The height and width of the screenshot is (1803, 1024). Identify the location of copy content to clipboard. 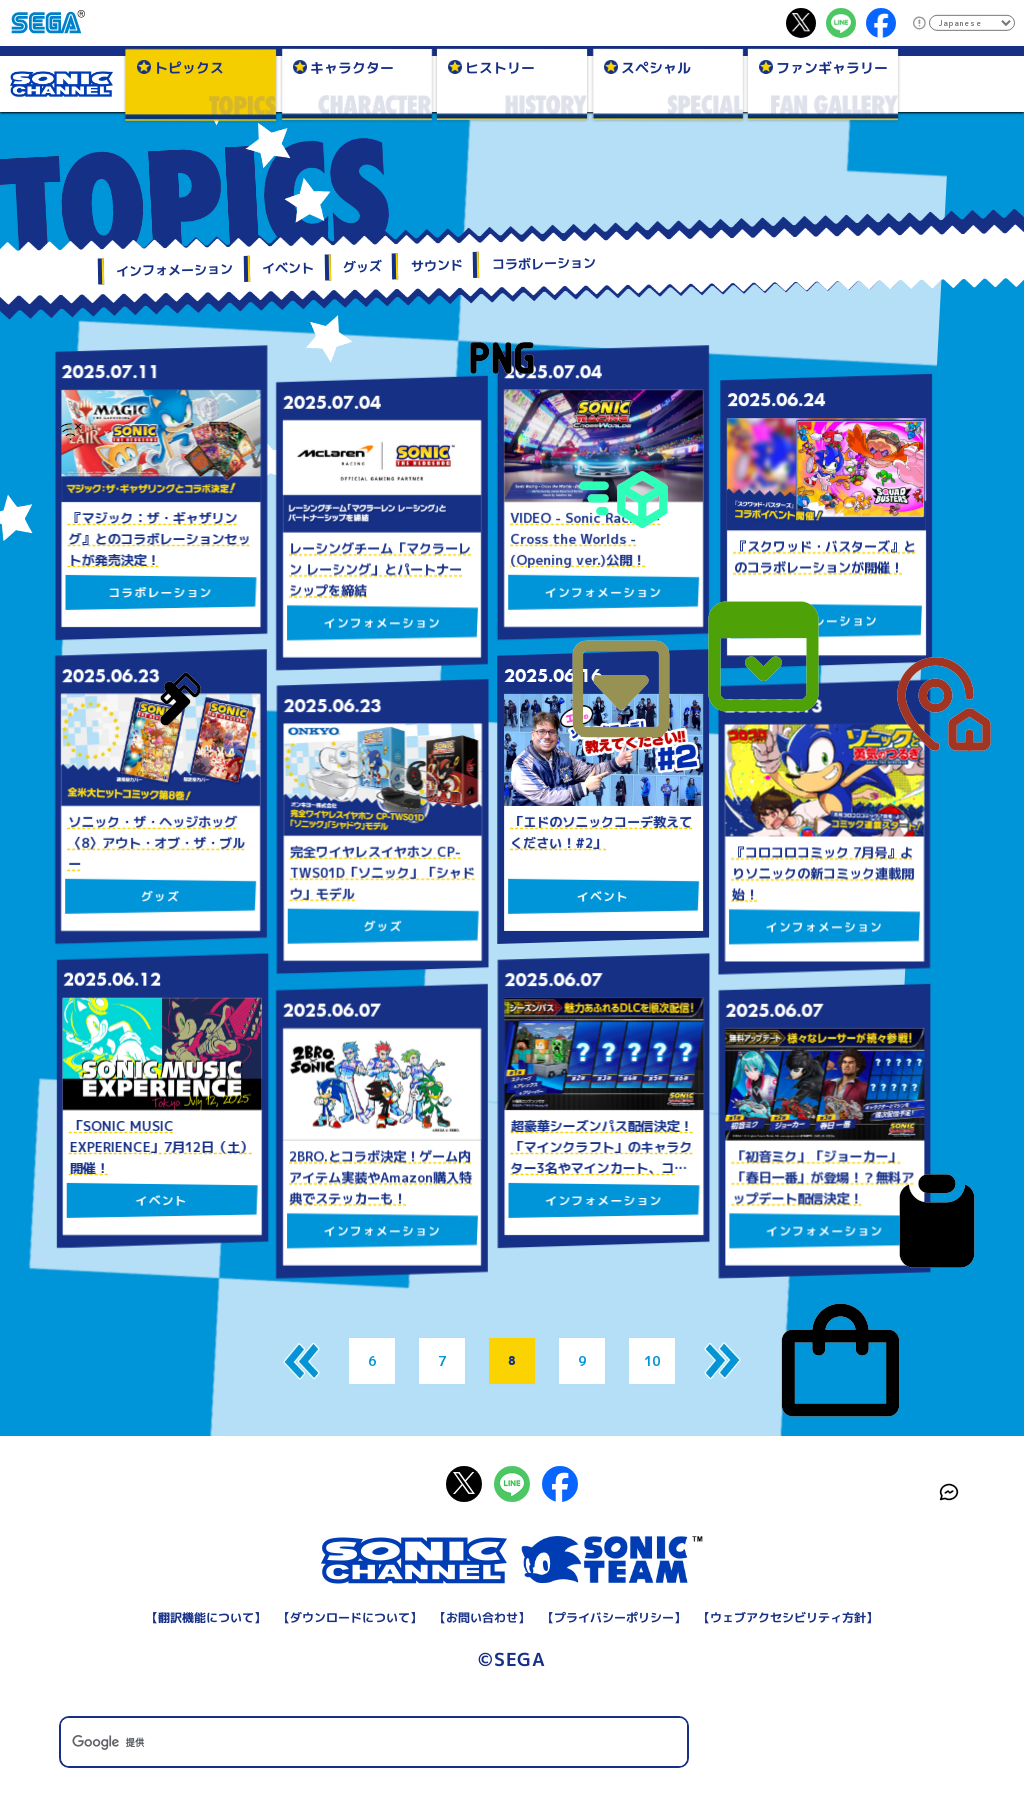
(937, 1221).